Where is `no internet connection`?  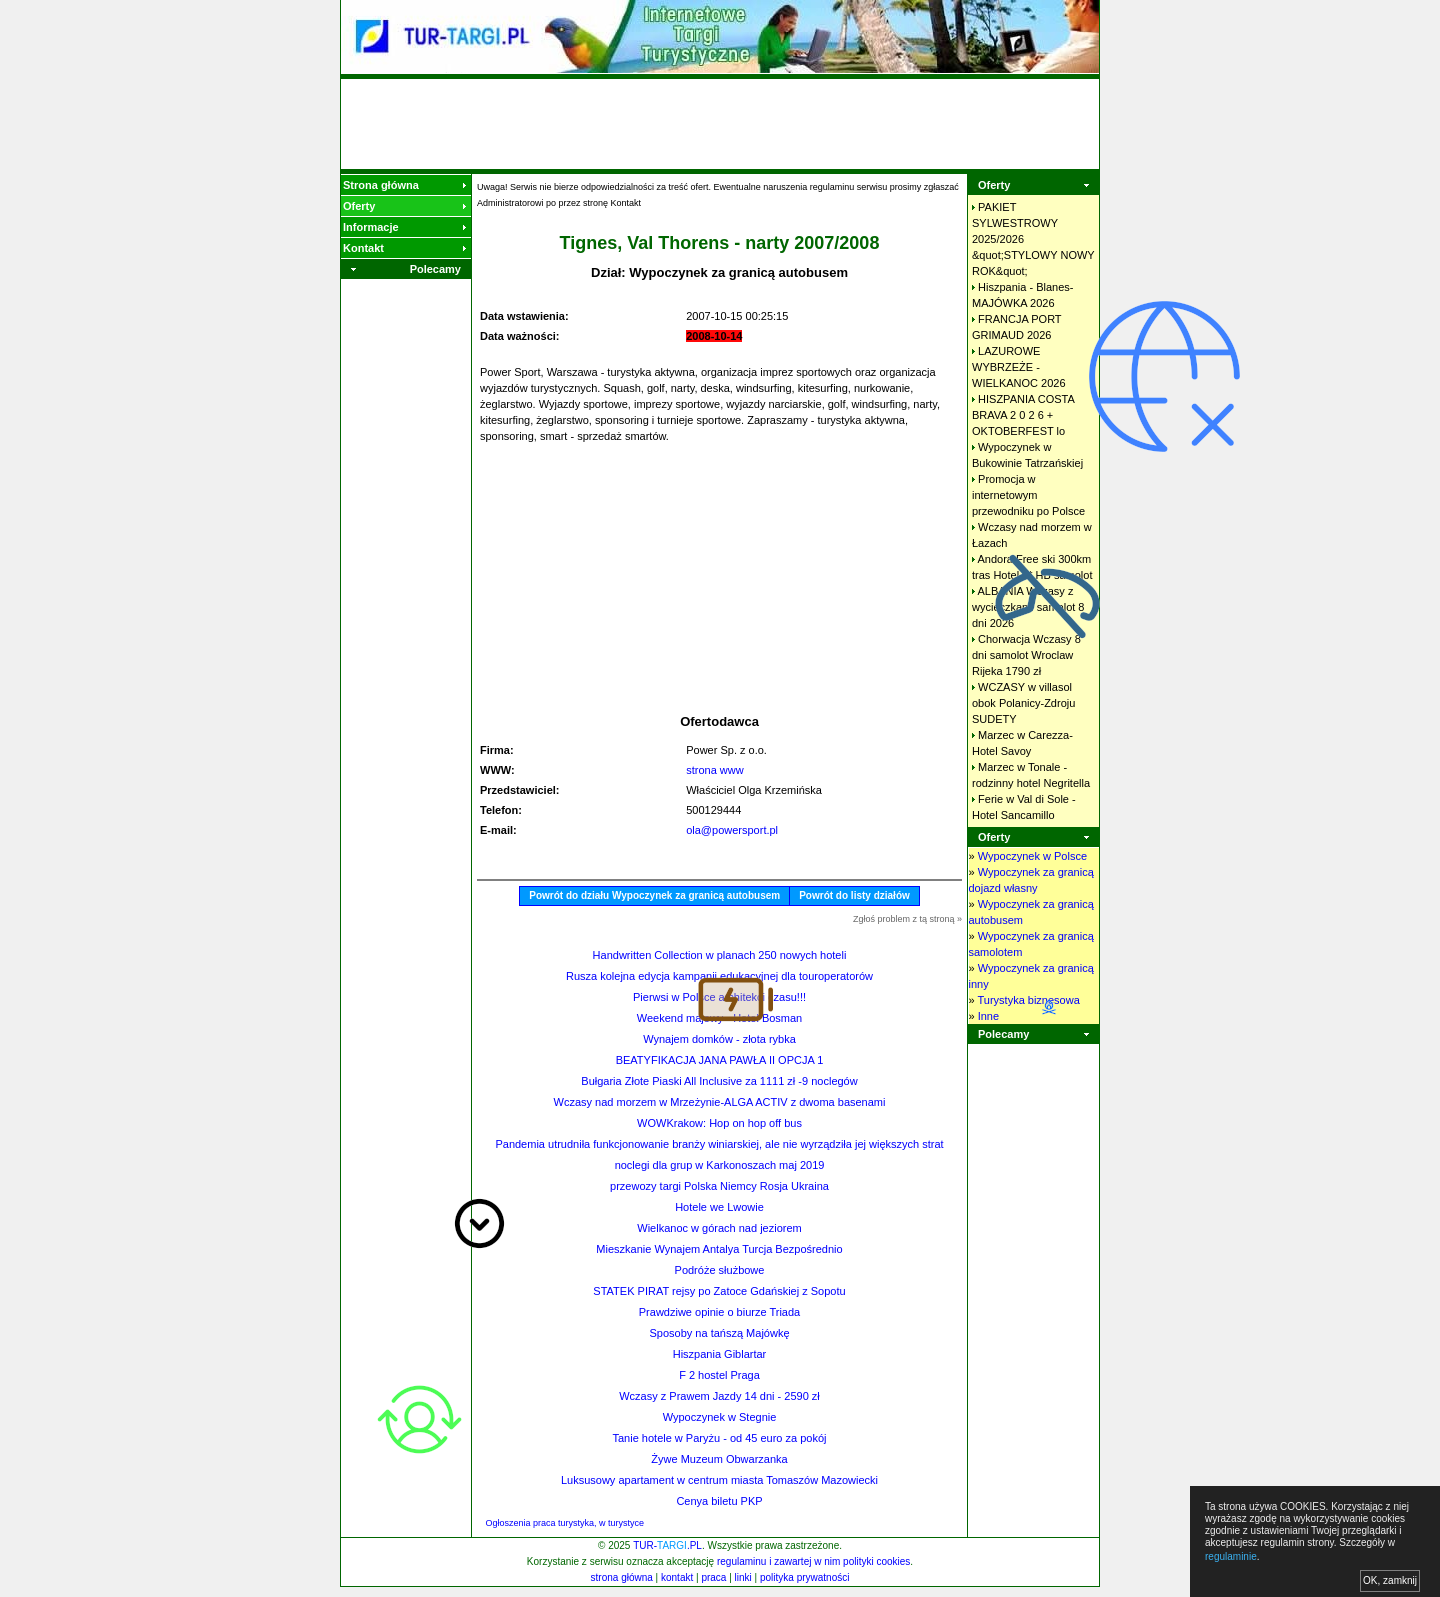 no internet connection is located at coordinates (1164, 376).